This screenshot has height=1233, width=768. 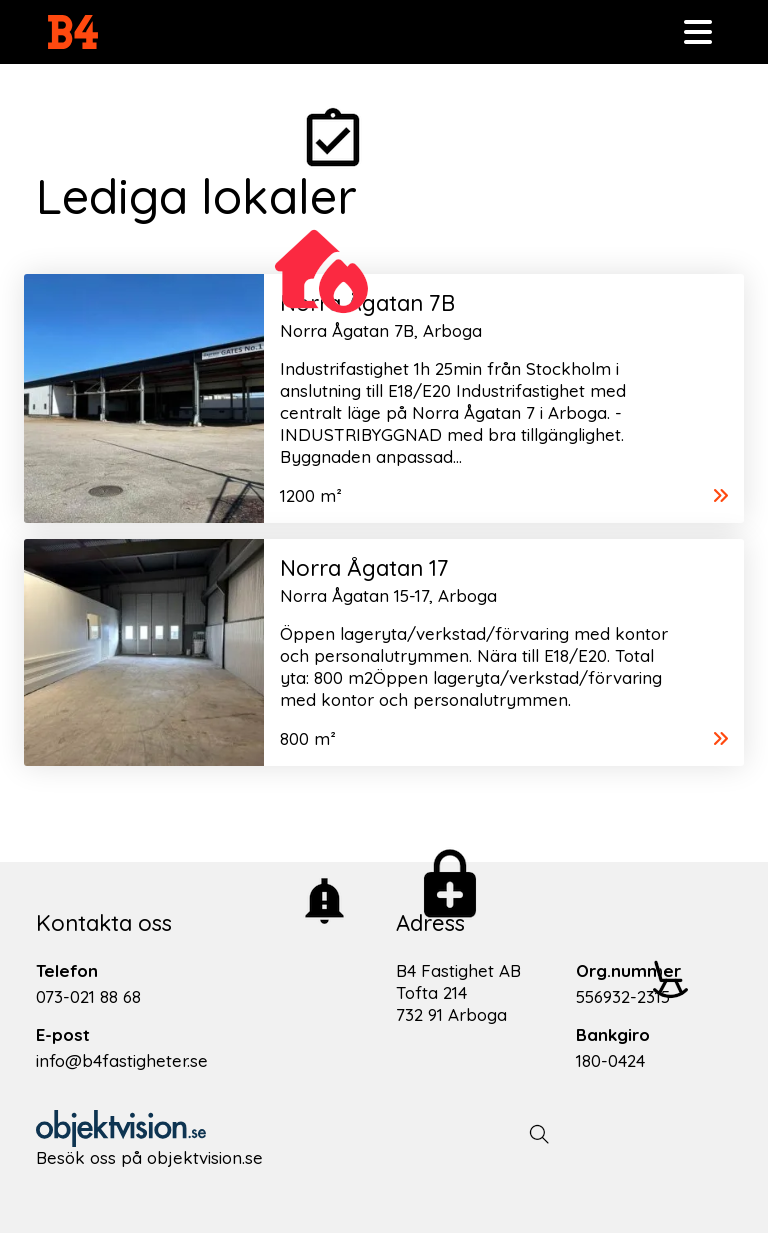 I want to click on important notification requiring attention, so click(x=324, y=900).